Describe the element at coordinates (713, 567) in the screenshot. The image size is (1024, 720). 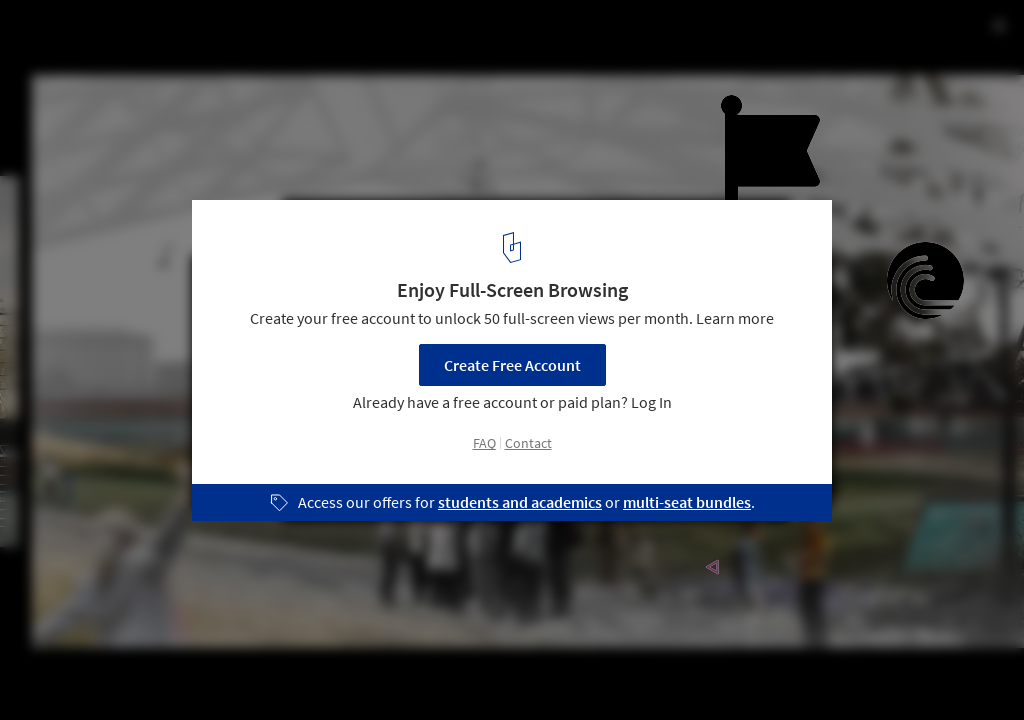
I see `play media in reverse` at that location.